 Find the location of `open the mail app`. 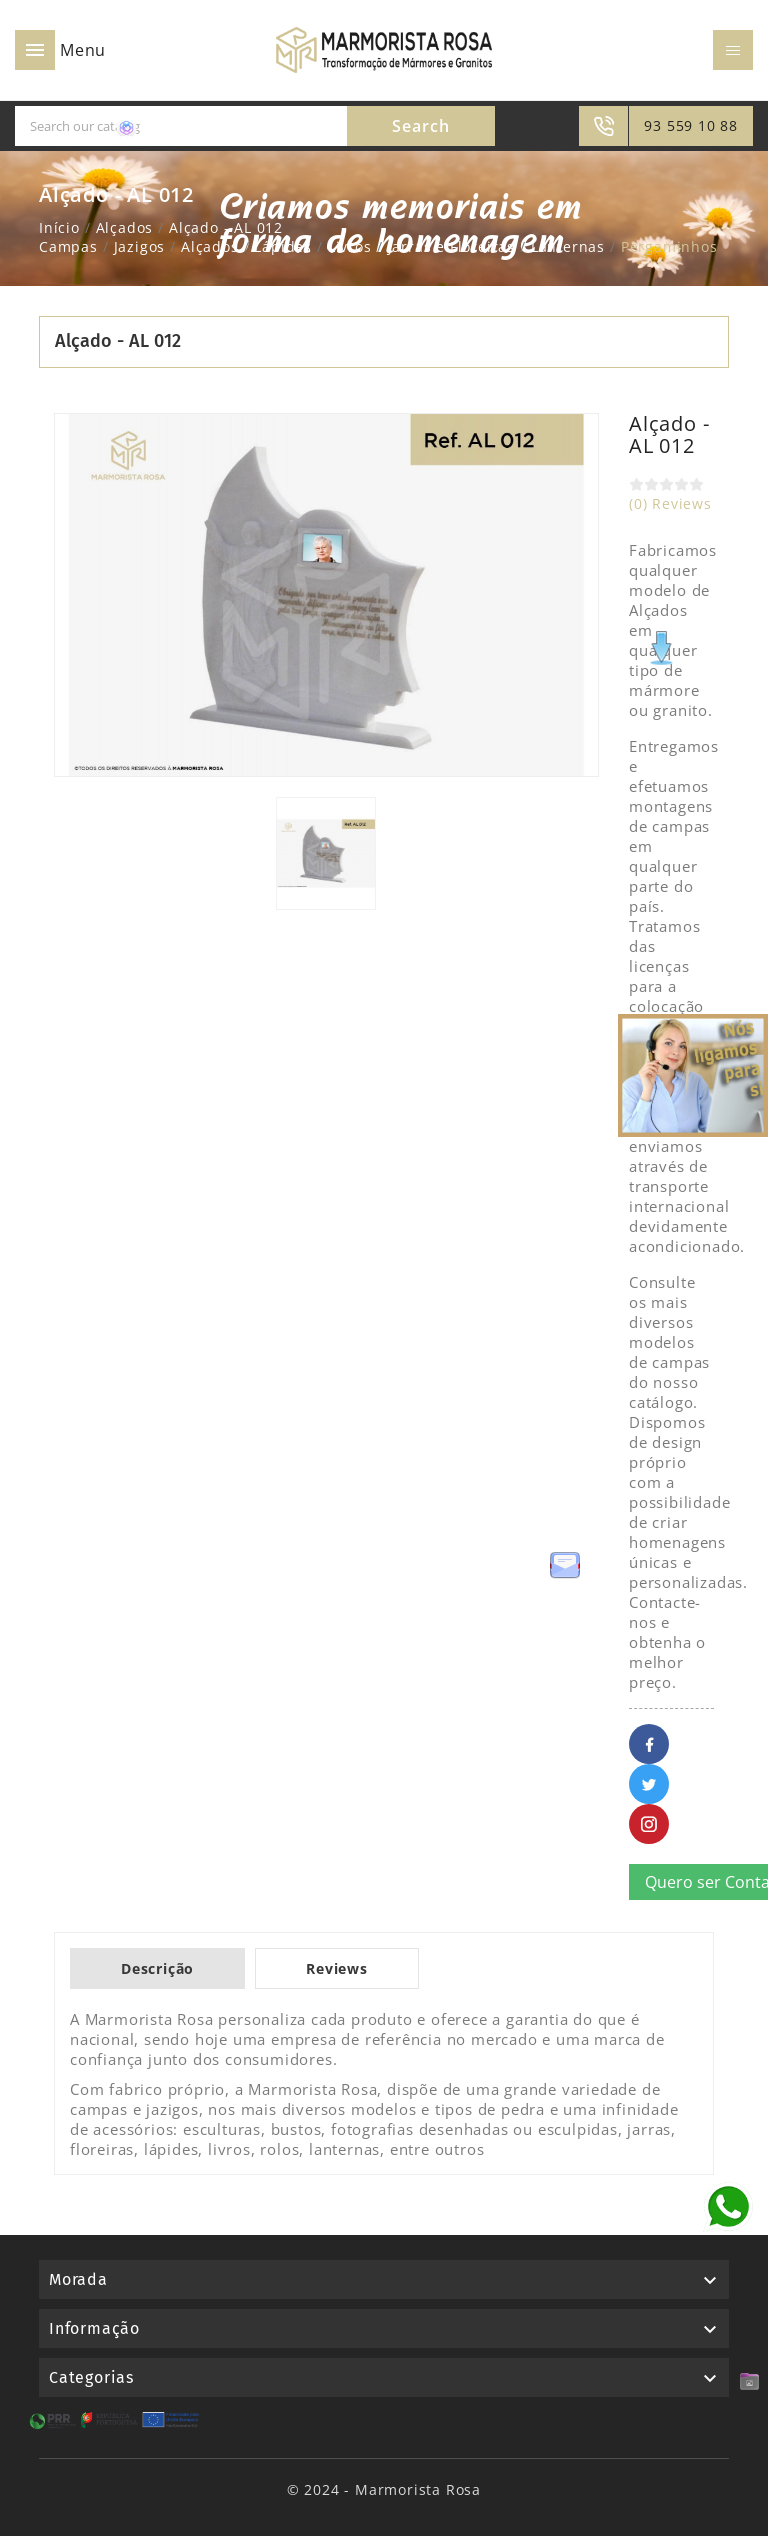

open the mail app is located at coordinates (565, 1565).